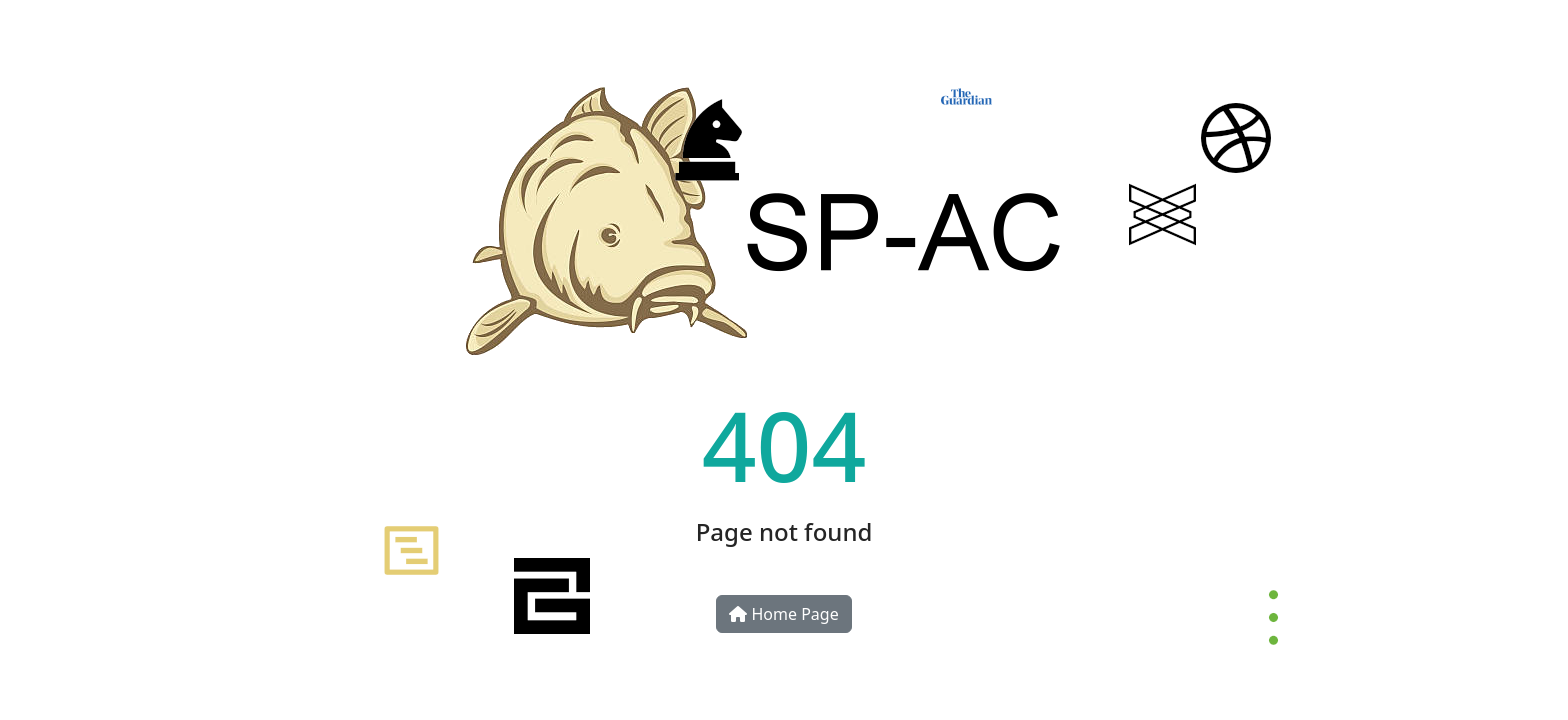 Image resolution: width=1568 pixels, height=720 pixels. Describe the element at coordinates (1273, 617) in the screenshot. I see `open more options menu` at that location.